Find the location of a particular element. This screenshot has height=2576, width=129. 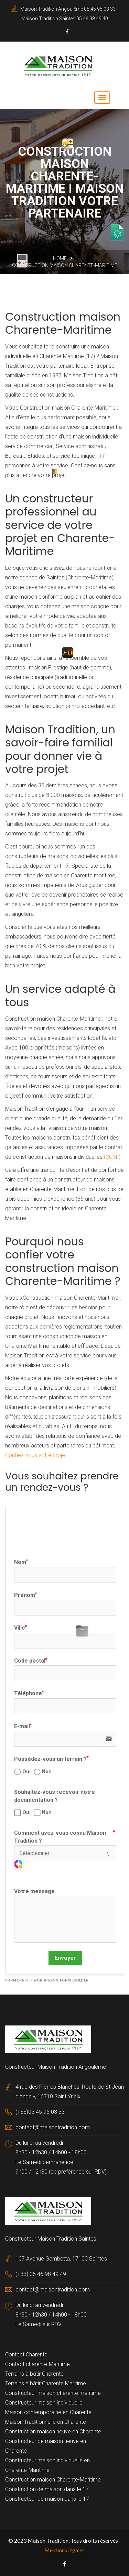

open the game store or gaming app is located at coordinates (22, 260).